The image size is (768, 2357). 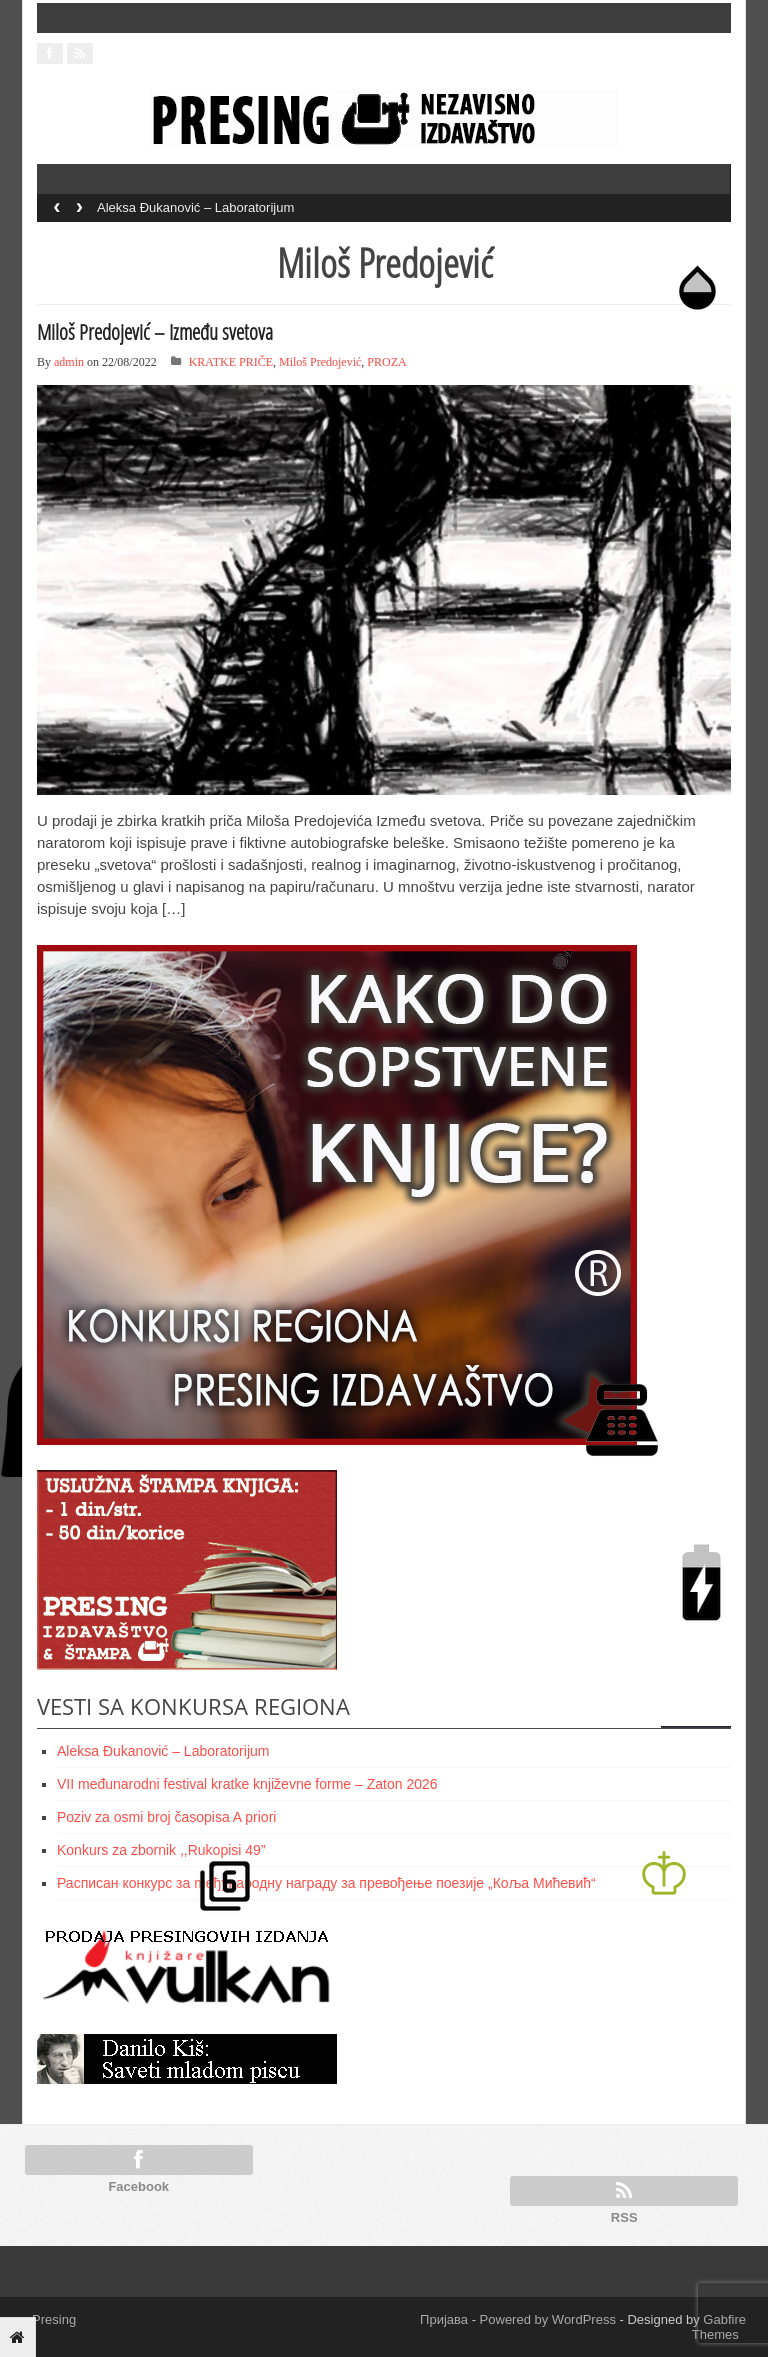 I want to click on indicates 6 items selected or filtered, so click(x=225, y=1886).